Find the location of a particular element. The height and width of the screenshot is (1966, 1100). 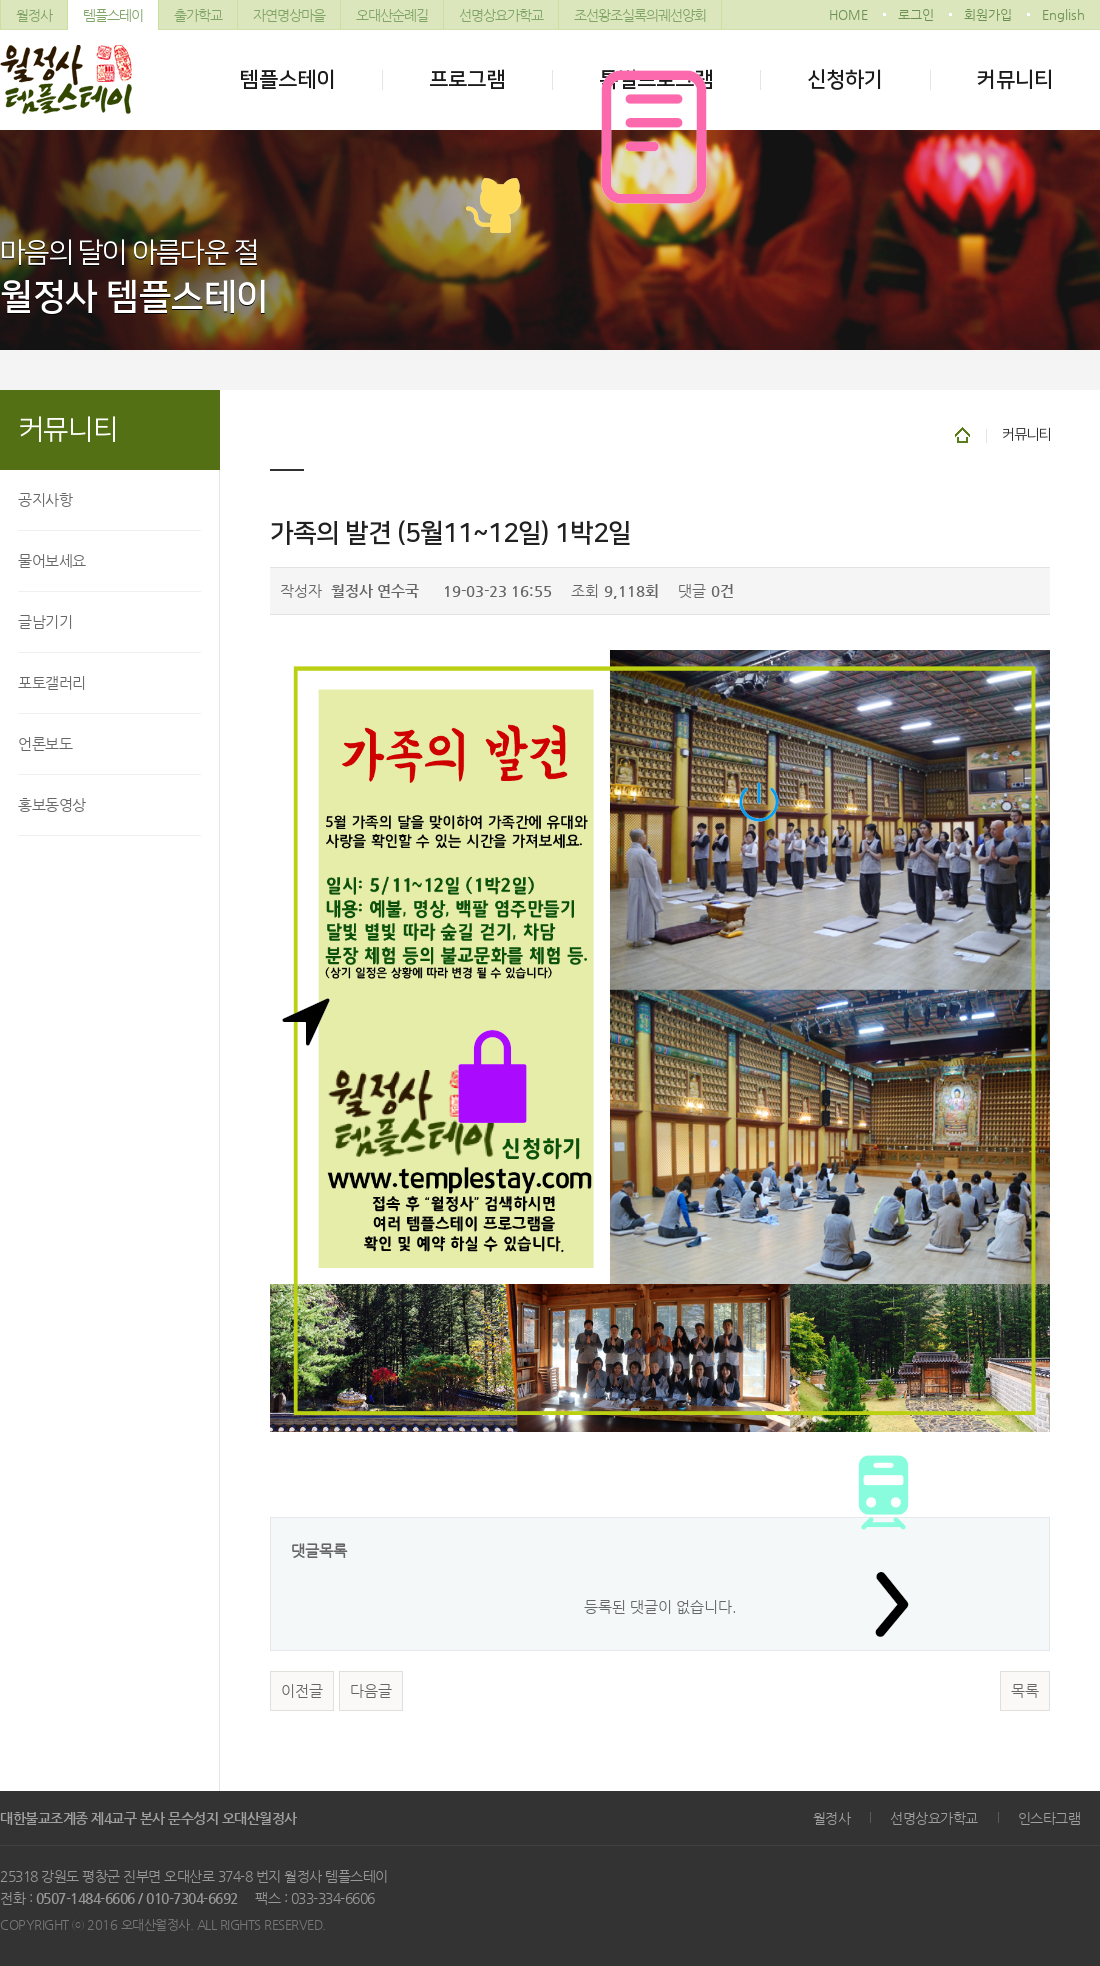

navigate to the next item or screen is located at coordinates (889, 1604).